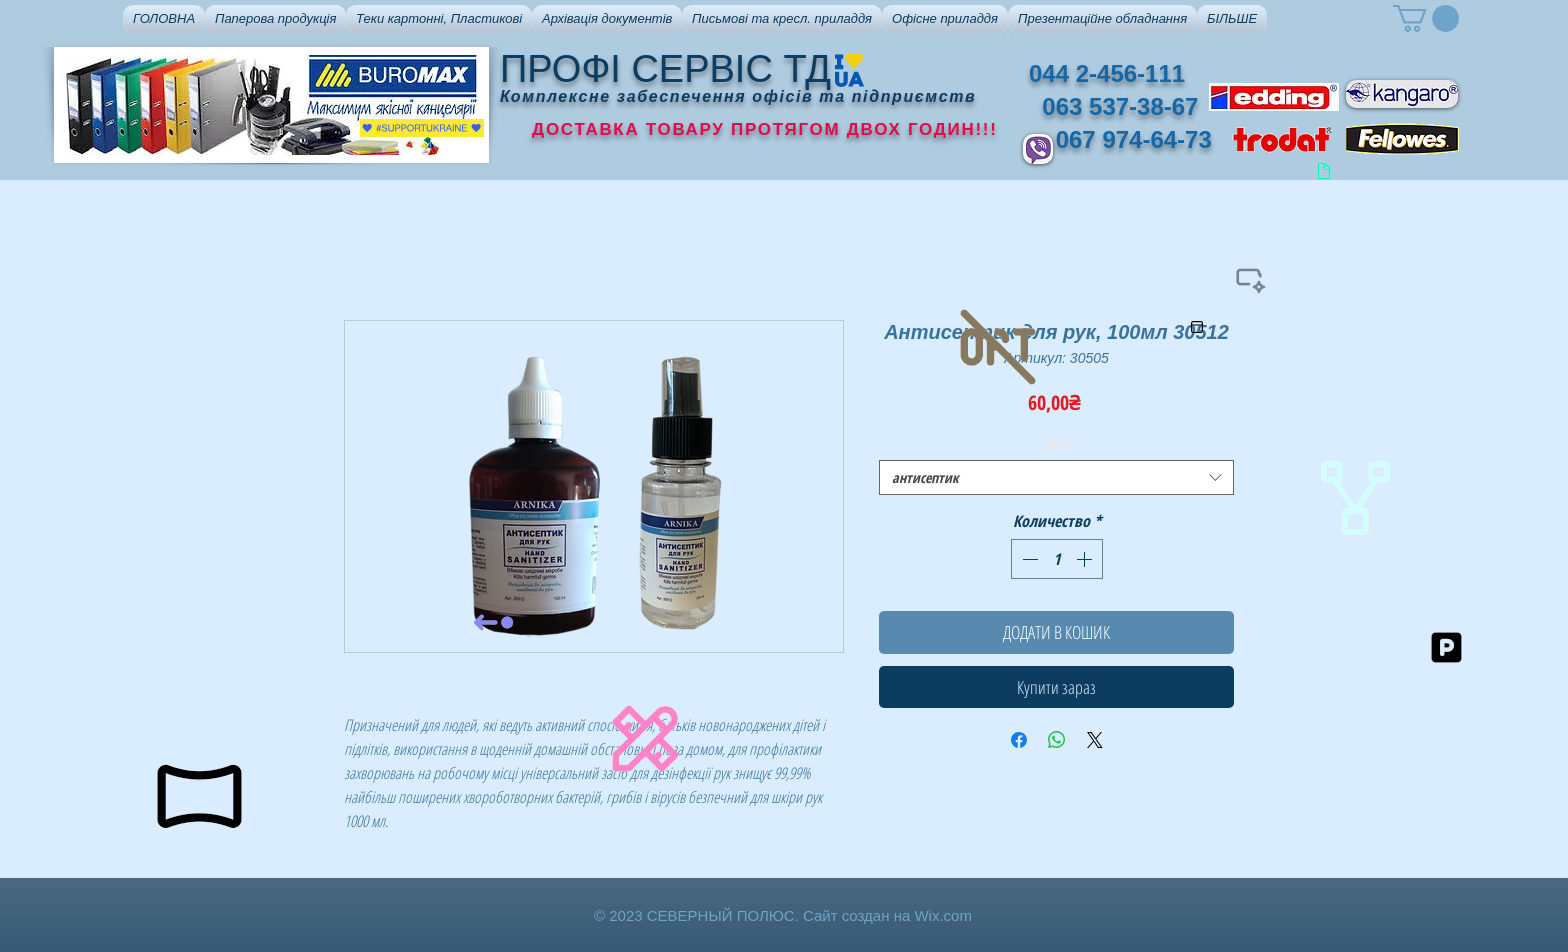  Describe the element at coordinates (1324, 171) in the screenshot. I see `view or open a file` at that location.